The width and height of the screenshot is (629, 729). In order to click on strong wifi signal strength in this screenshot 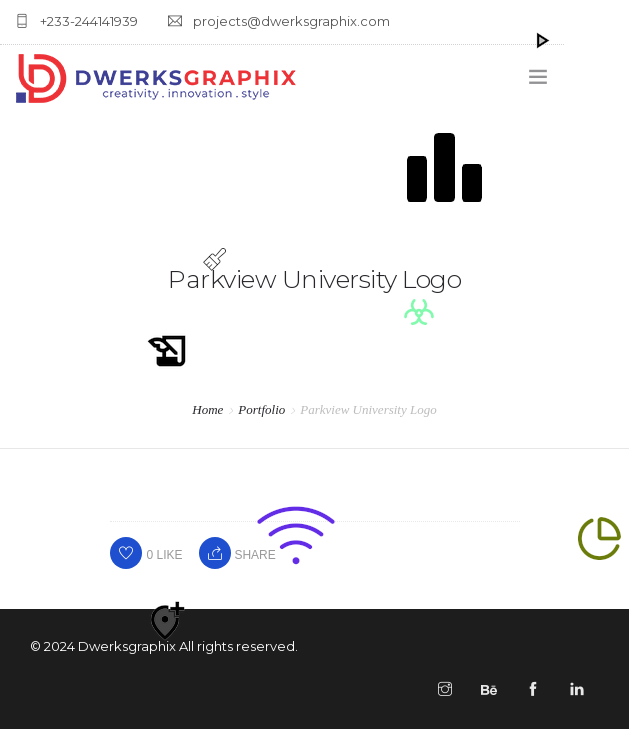, I will do `click(296, 534)`.